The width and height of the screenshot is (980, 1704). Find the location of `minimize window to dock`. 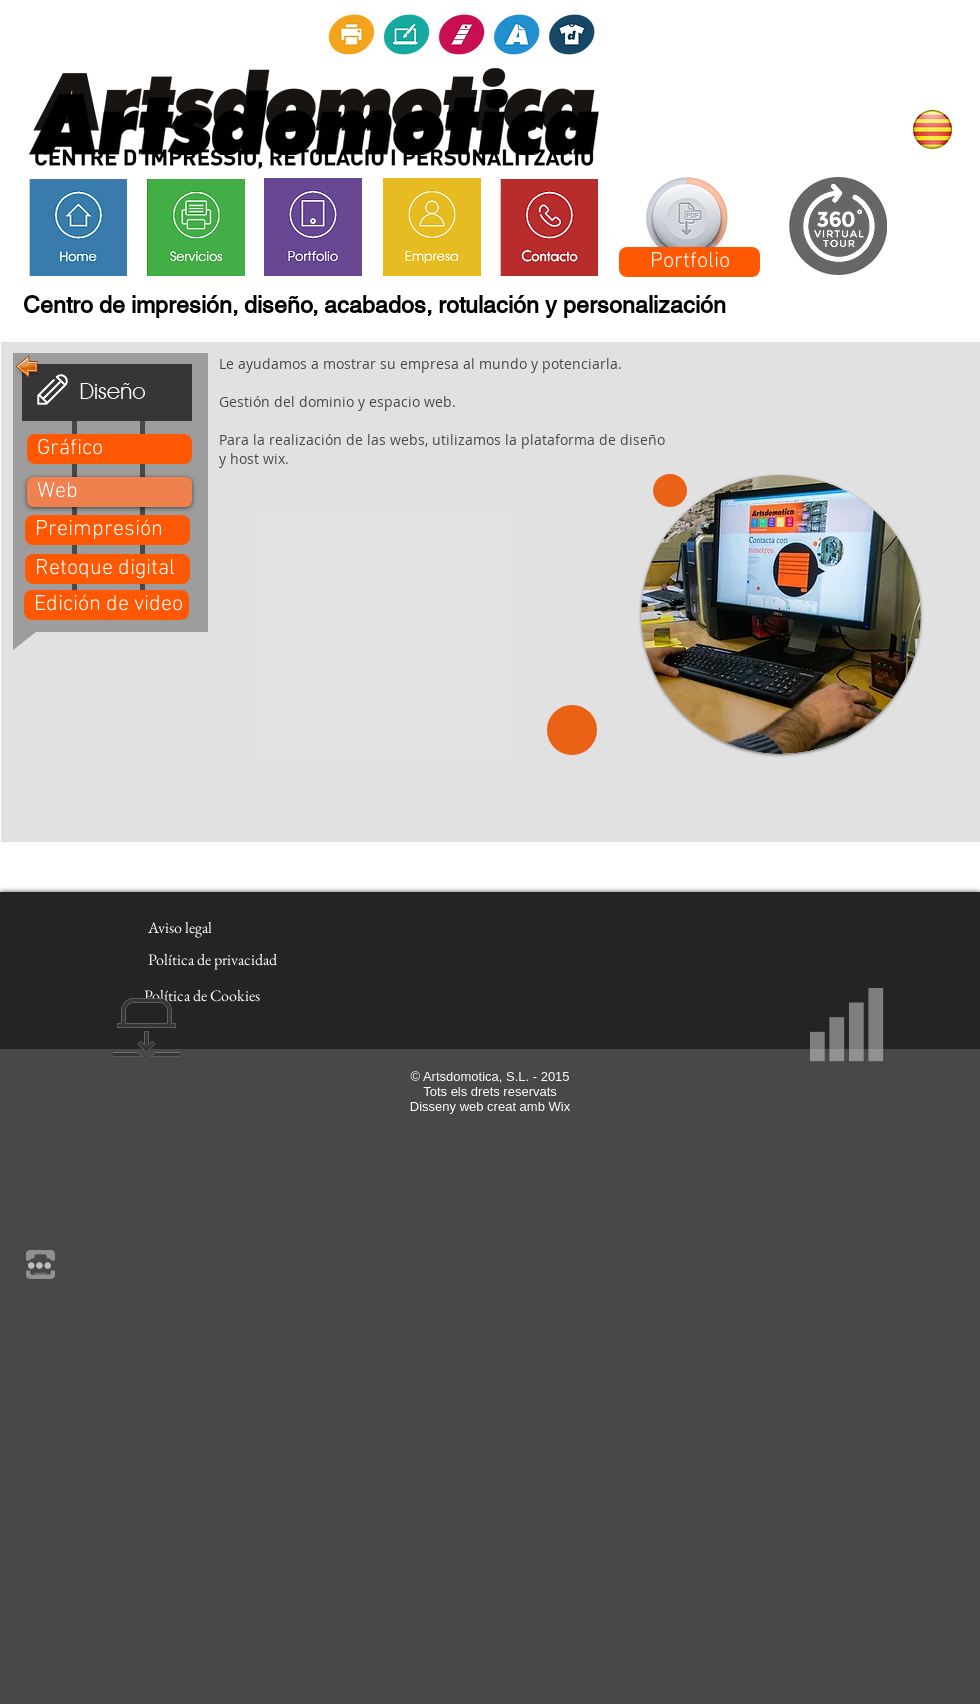

minimize window to dock is located at coordinates (146, 1027).